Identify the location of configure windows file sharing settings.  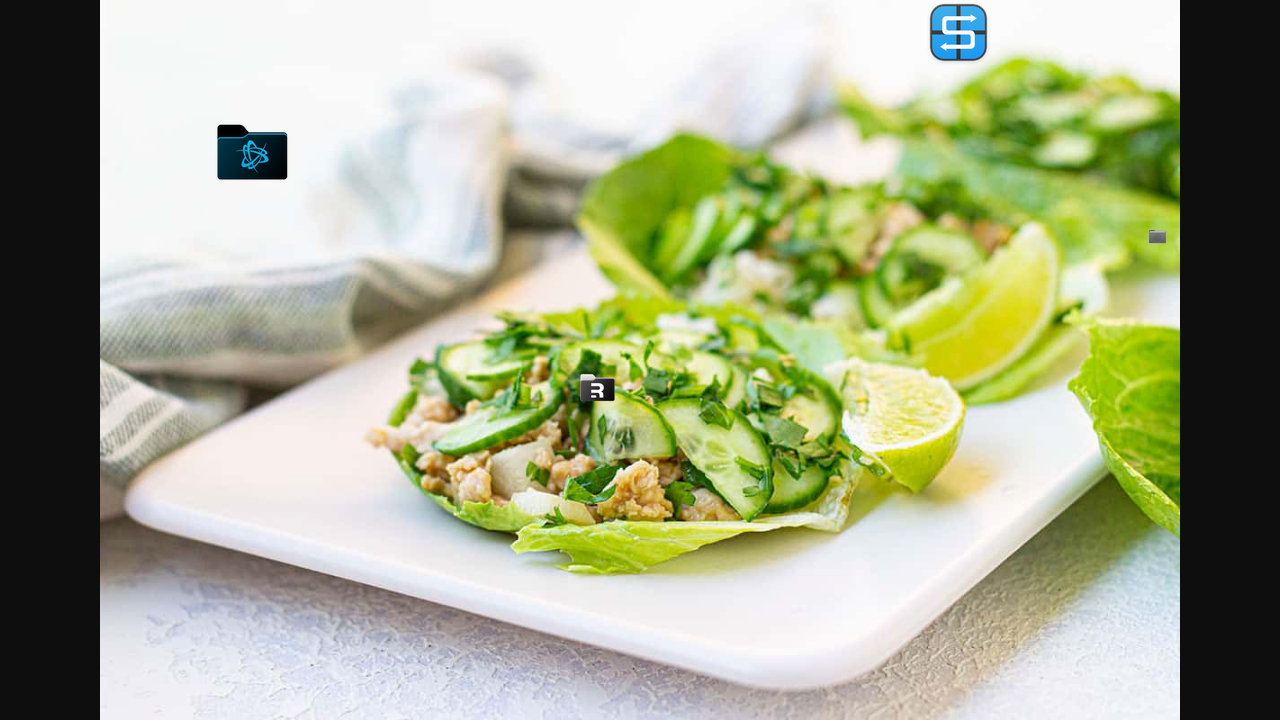
(958, 33).